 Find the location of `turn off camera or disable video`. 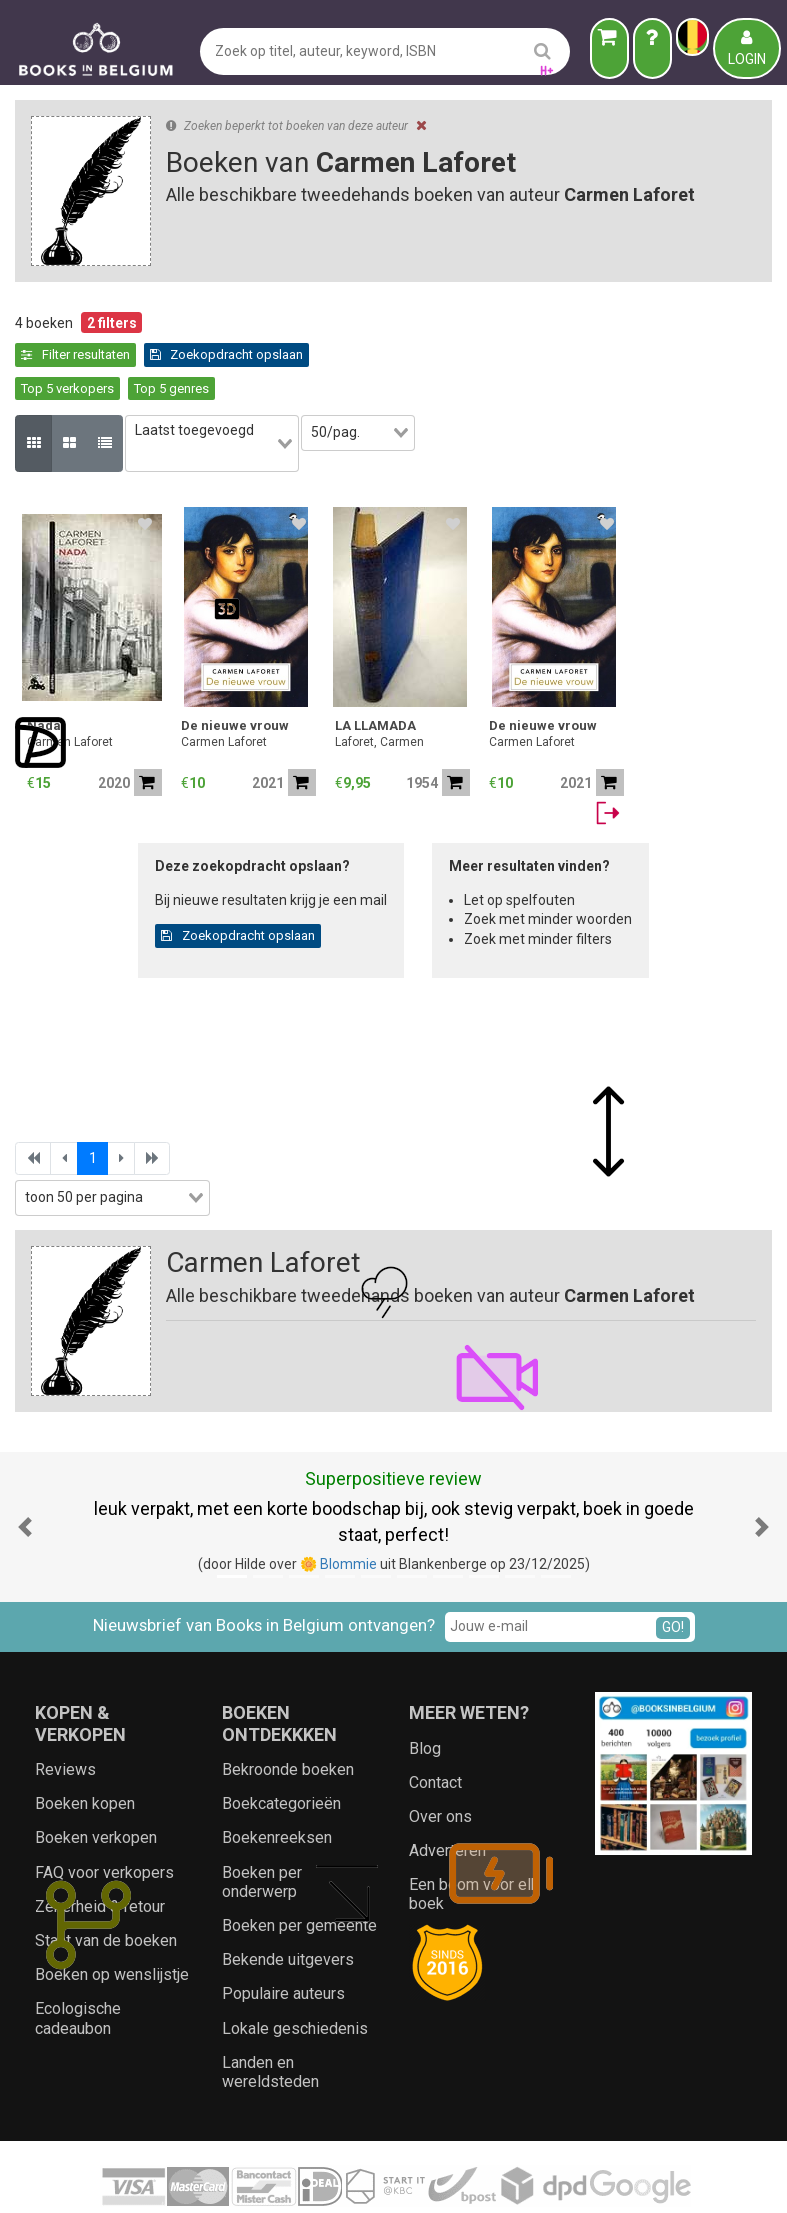

turn off camera or disable video is located at coordinates (494, 1377).